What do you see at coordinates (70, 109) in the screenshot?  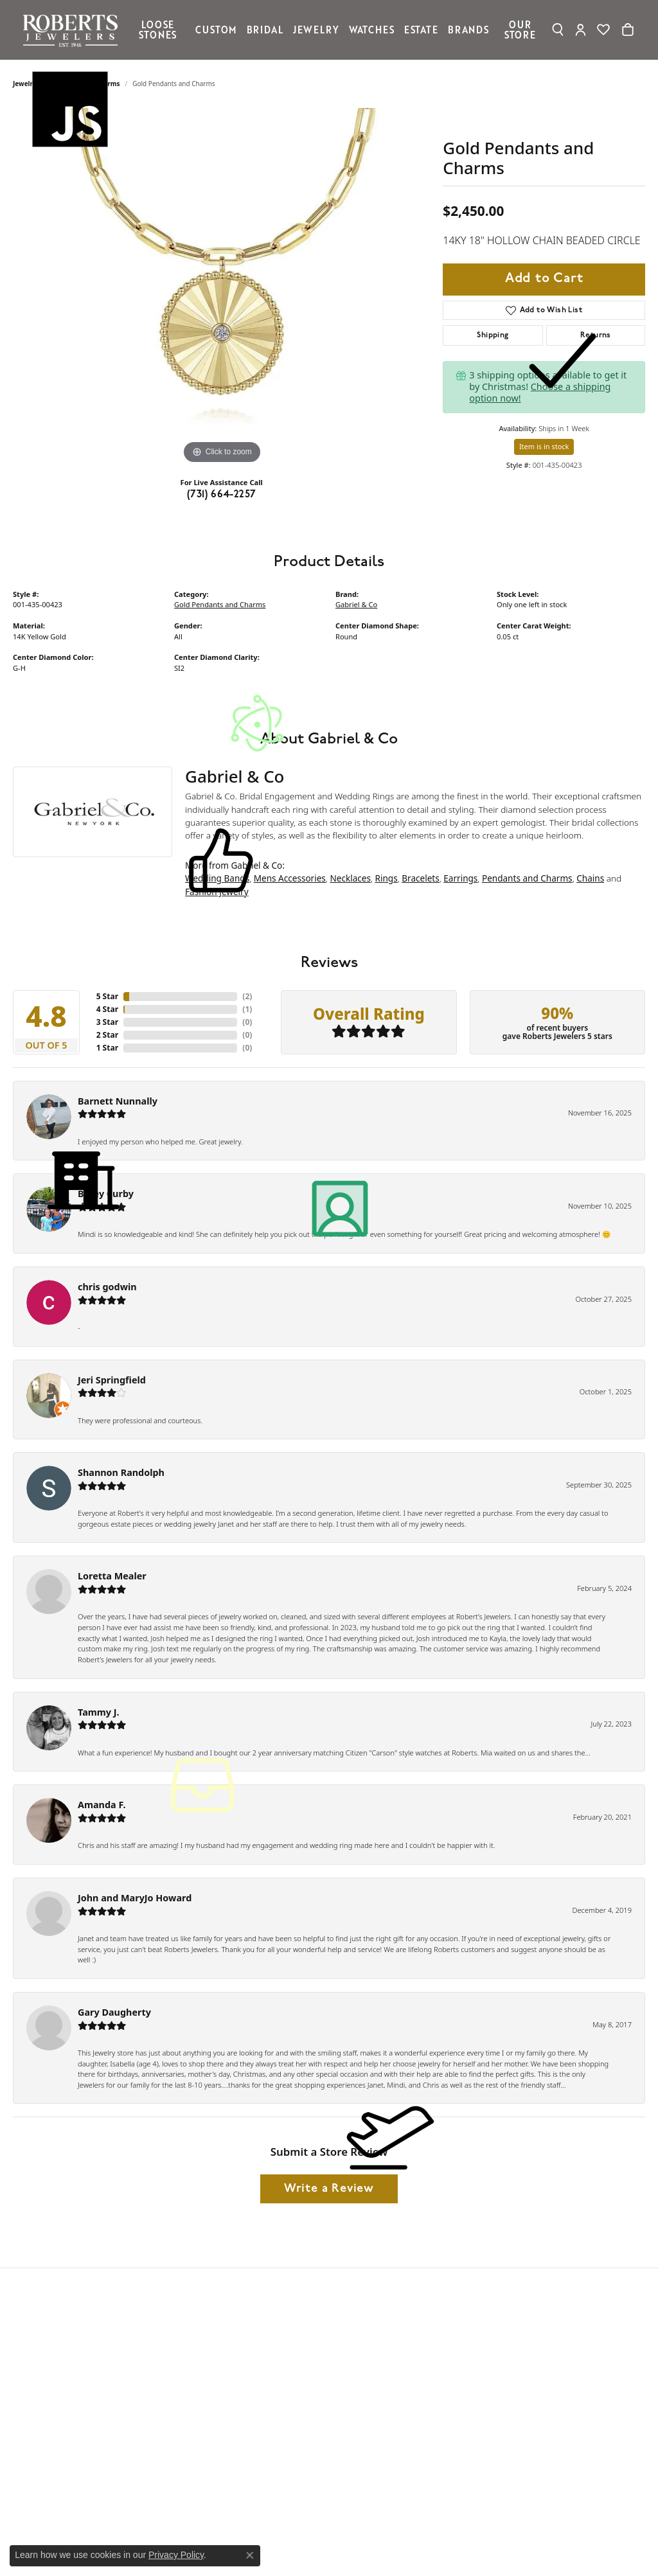 I see `indicates javascript programming language` at bounding box center [70, 109].